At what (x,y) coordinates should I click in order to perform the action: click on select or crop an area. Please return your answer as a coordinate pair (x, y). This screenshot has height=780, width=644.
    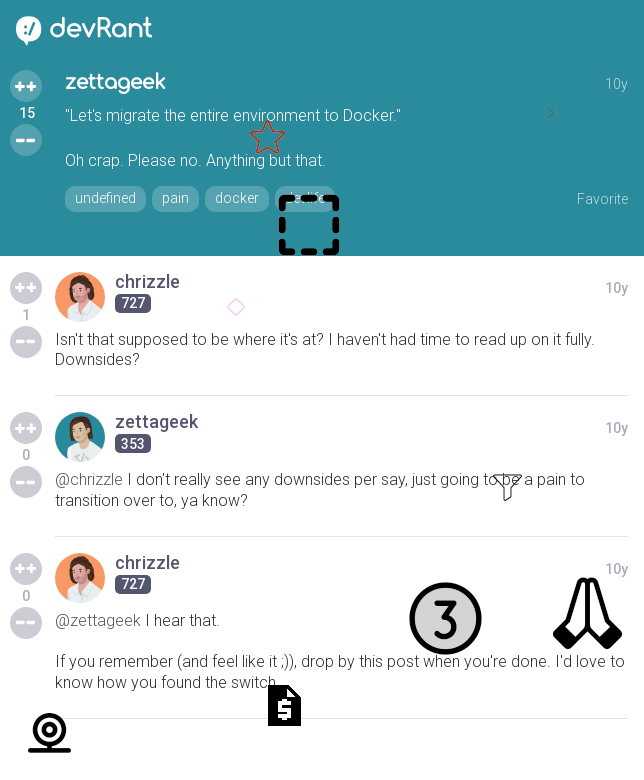
    Looking at the image, I should click on (309, 225).